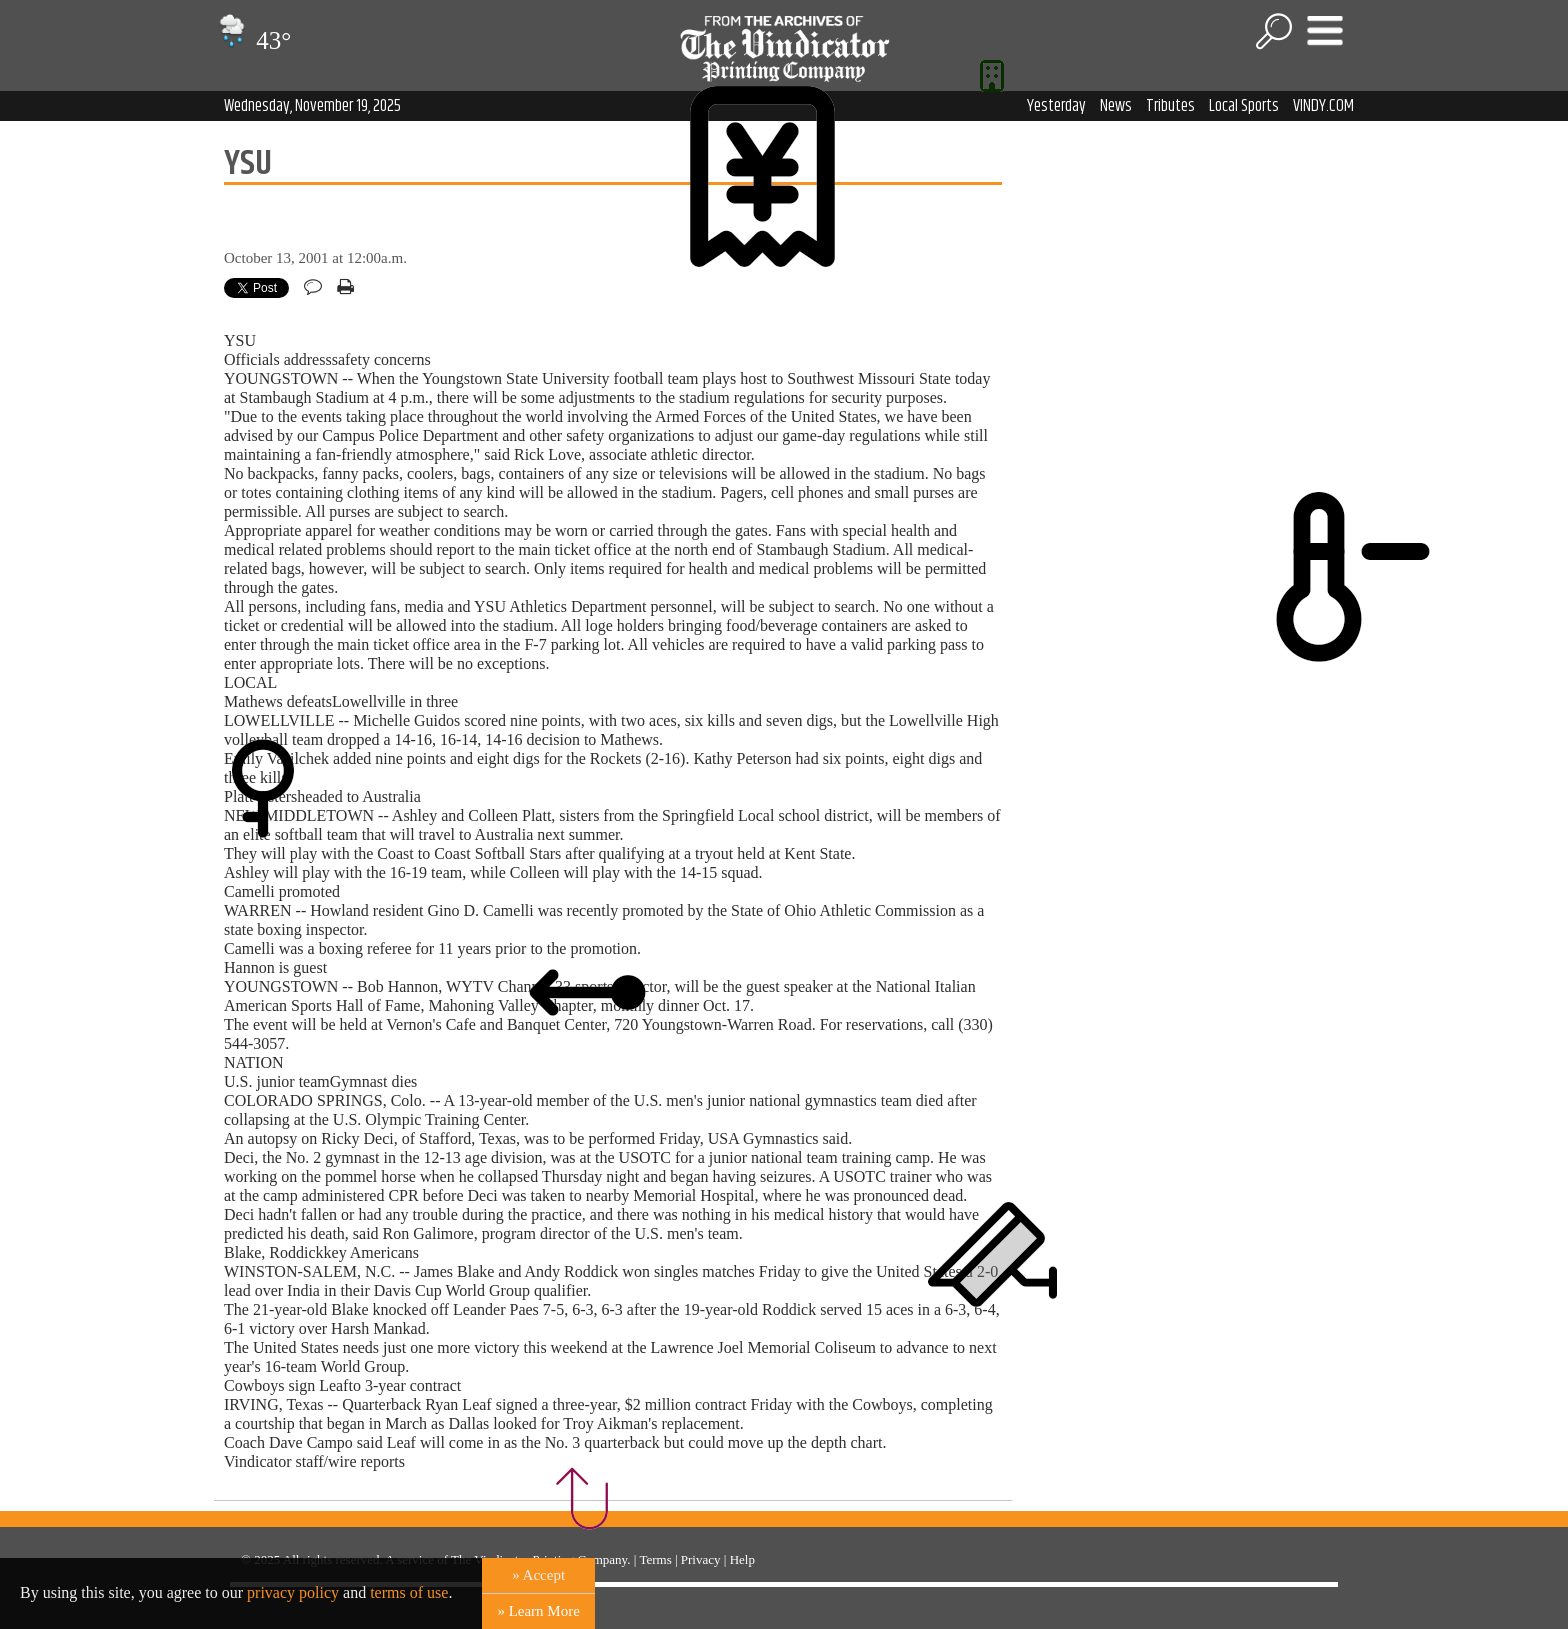 The width and height of the screenshot is (1568, 1629). I want to click on go back to the previous screen, so click(587, 992).